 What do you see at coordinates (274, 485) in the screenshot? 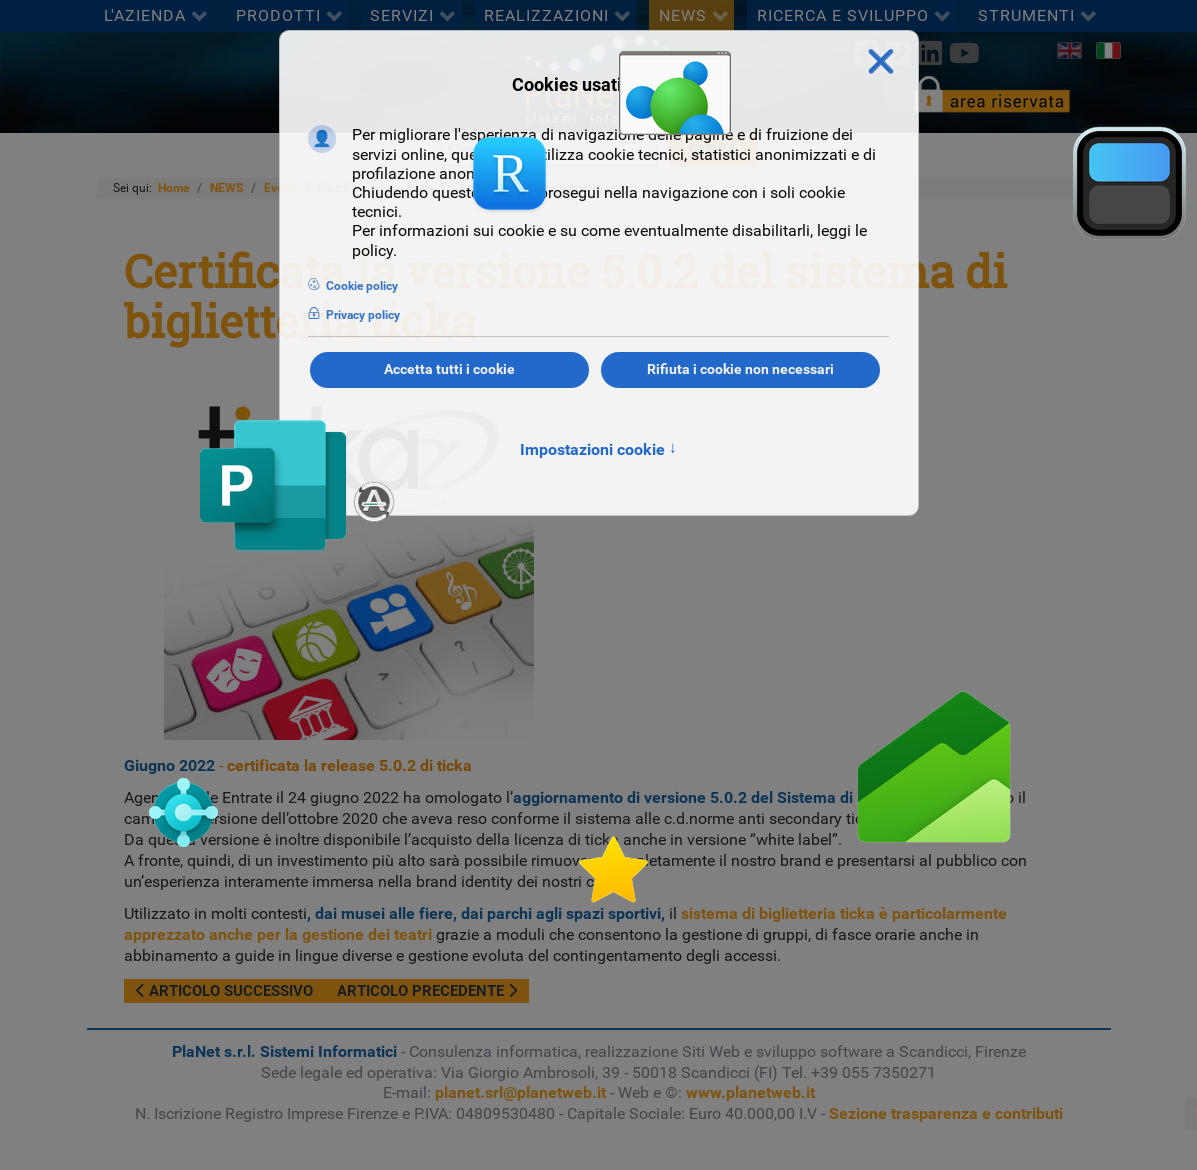
I see `open Microsoft Publisher application` at bounding box center [274, 485].